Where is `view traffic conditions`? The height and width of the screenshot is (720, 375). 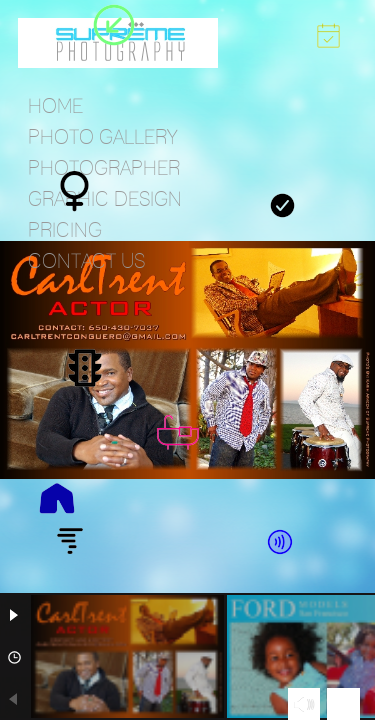
view traffic conditions is located at coordinates (85, 368).